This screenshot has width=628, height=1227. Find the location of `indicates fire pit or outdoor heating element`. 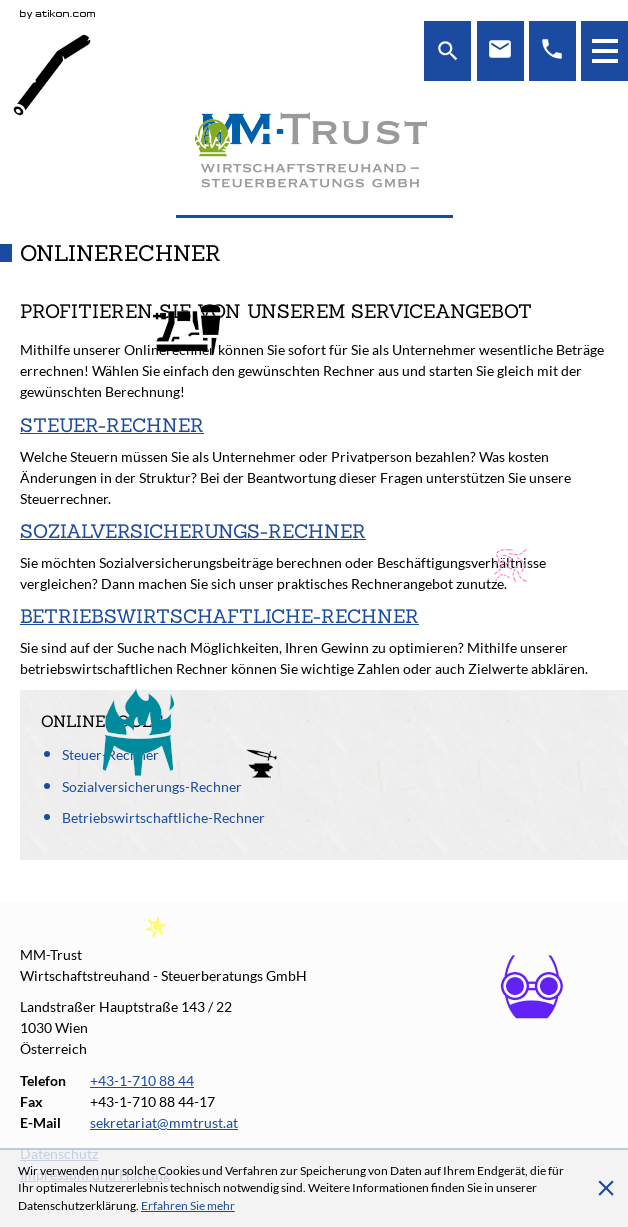

indicates fire pit or outdoor heating element is located at coordinates (138, 732).